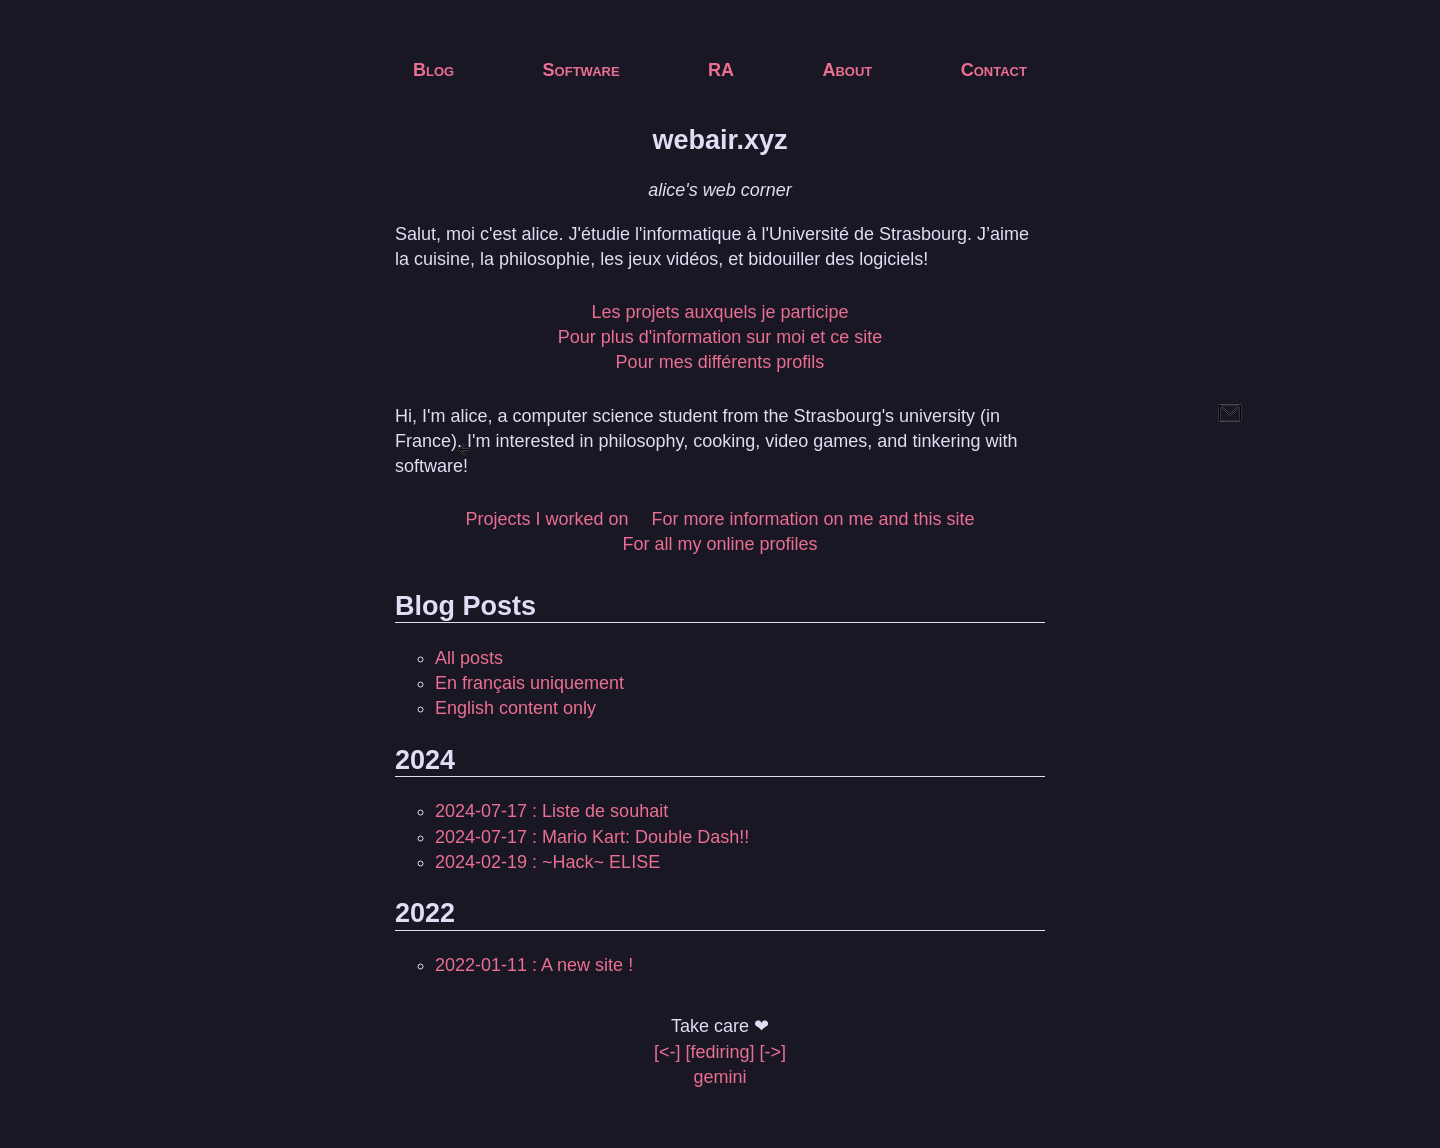 The image size is (1440, 1148). What do you see at coordinates (1230, 413) in the screenshot?
I see `open your email inbox` at bounding box center [1230, 413].